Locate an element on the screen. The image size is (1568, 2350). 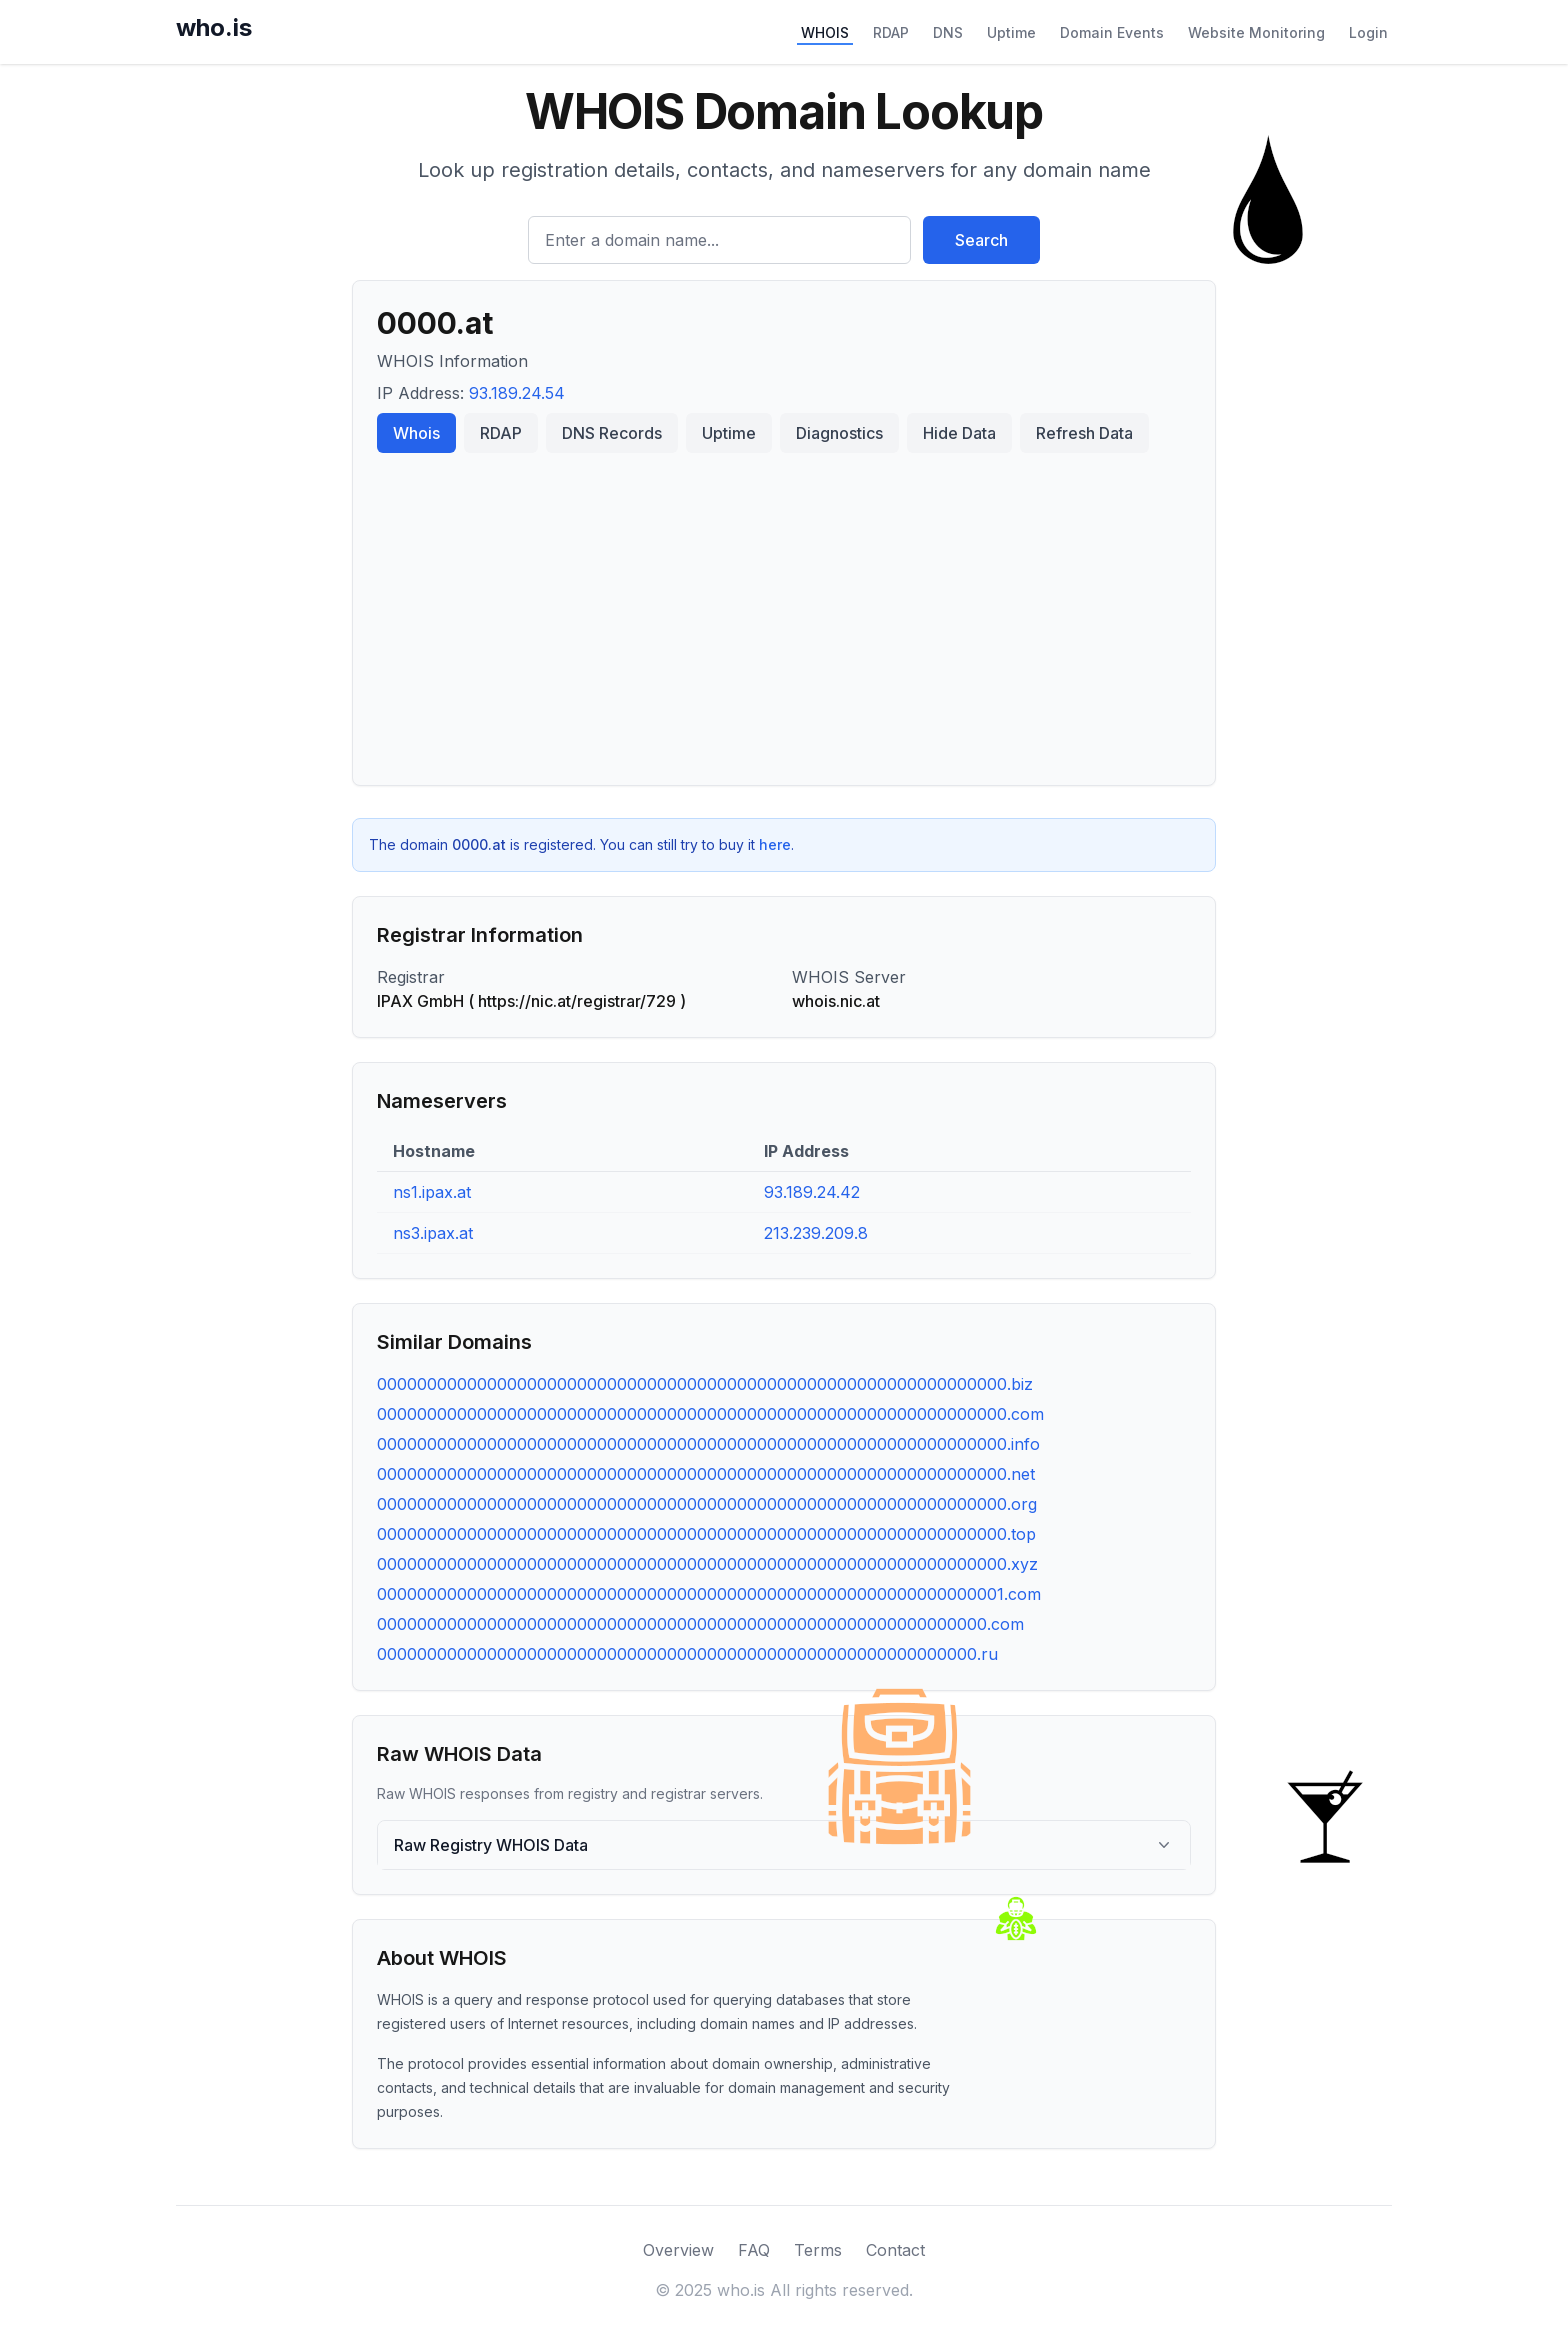
indicates water or liquid-related feature is located at coordinates (1266, 199).